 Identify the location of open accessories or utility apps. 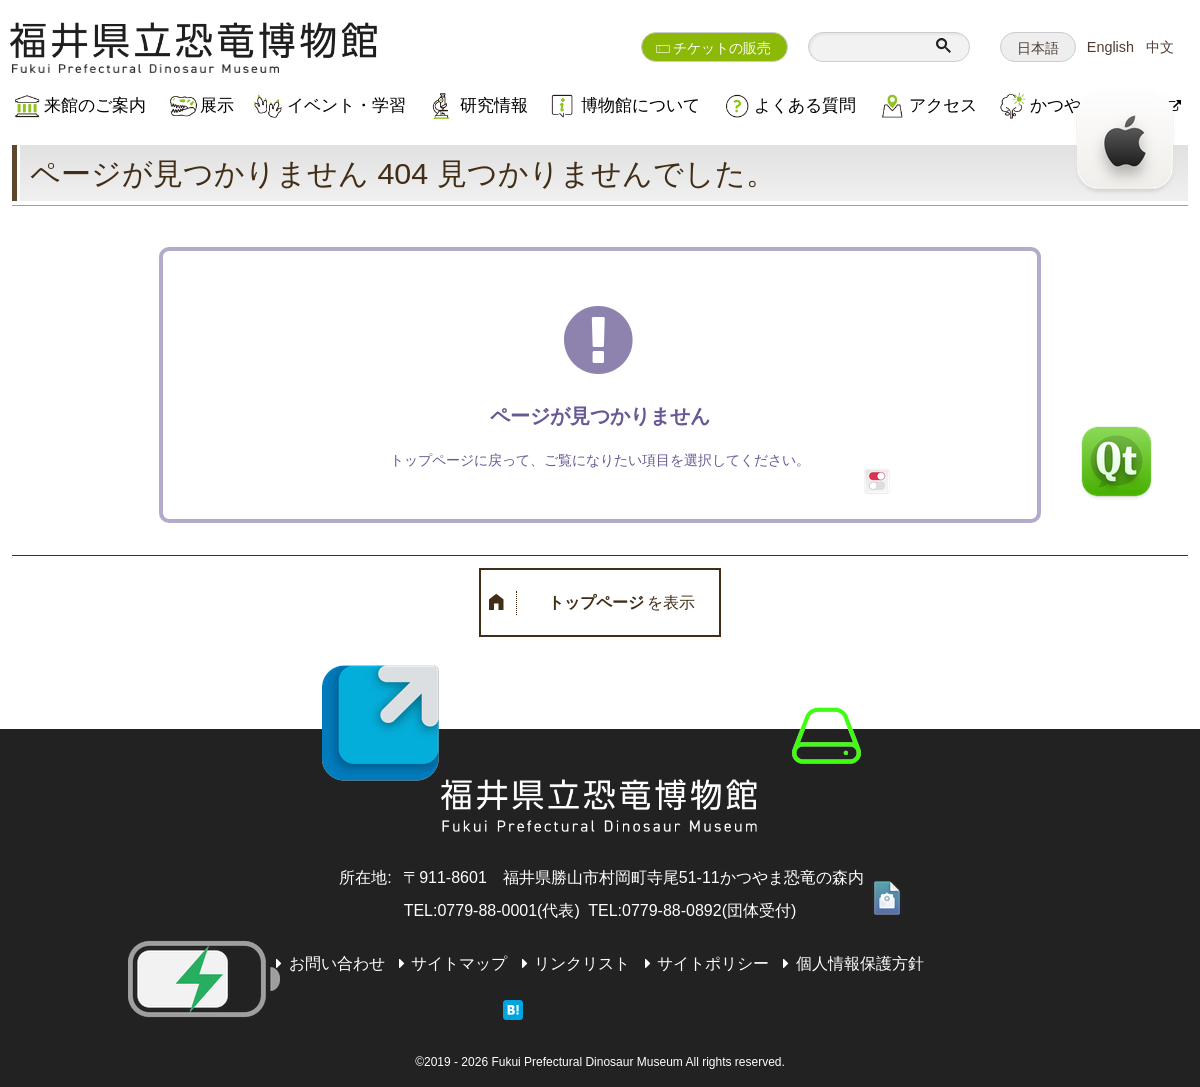
(380, 722).